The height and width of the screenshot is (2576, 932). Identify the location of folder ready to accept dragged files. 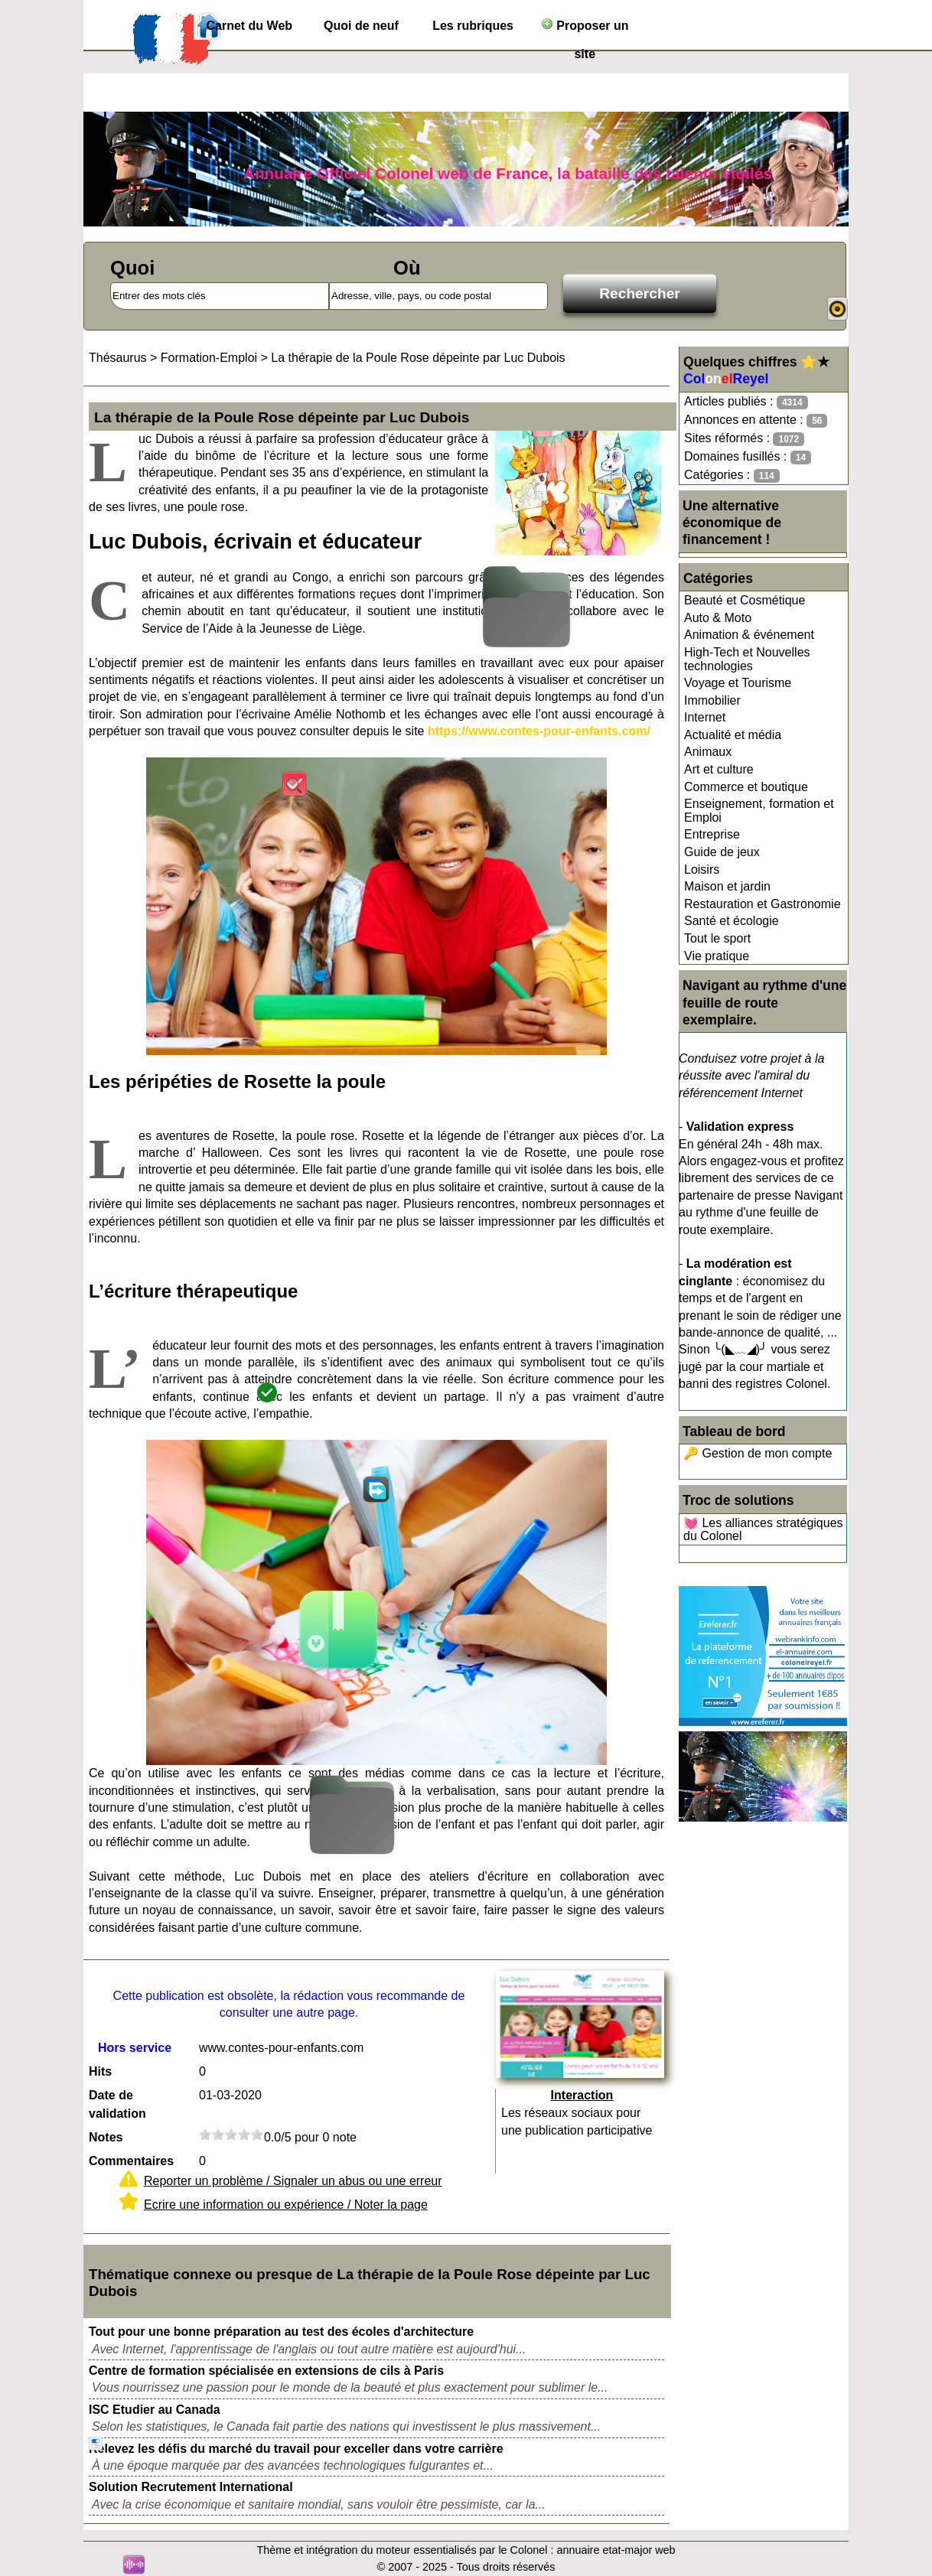
(526, 607).